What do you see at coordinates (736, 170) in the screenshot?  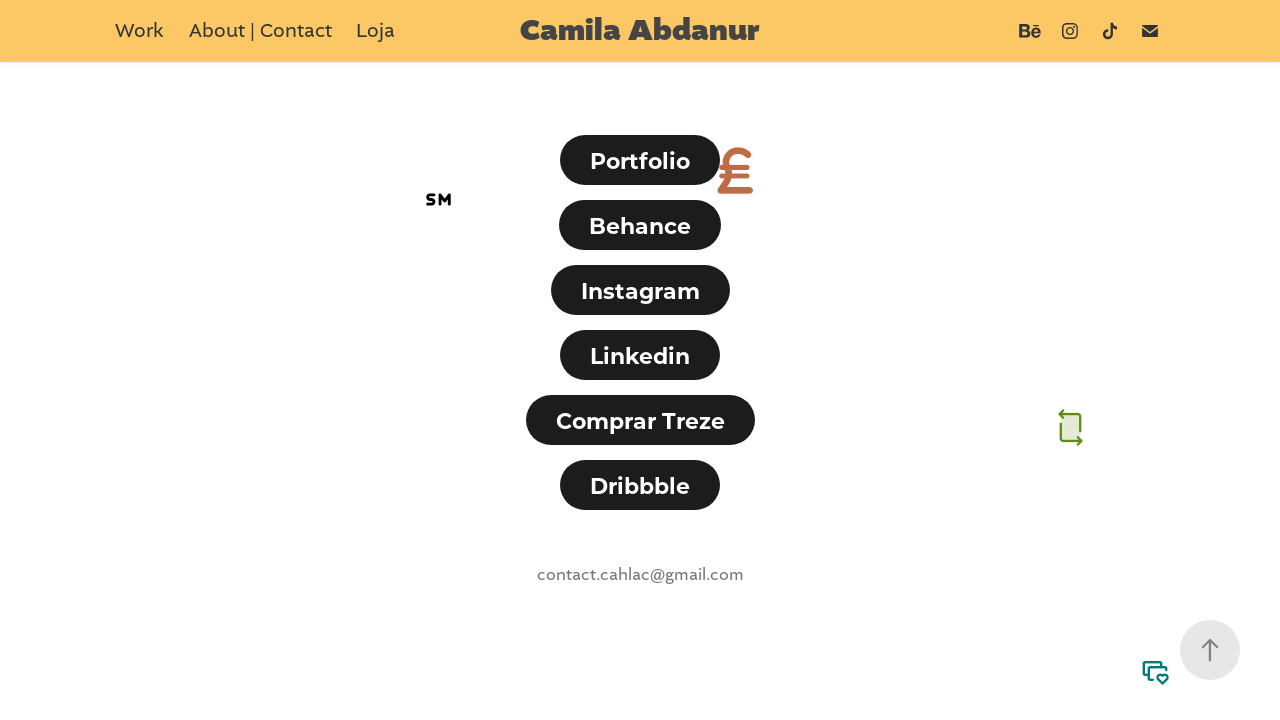 I see `indicates price or amount in Turkish lira` at bounding box center [736, 170].